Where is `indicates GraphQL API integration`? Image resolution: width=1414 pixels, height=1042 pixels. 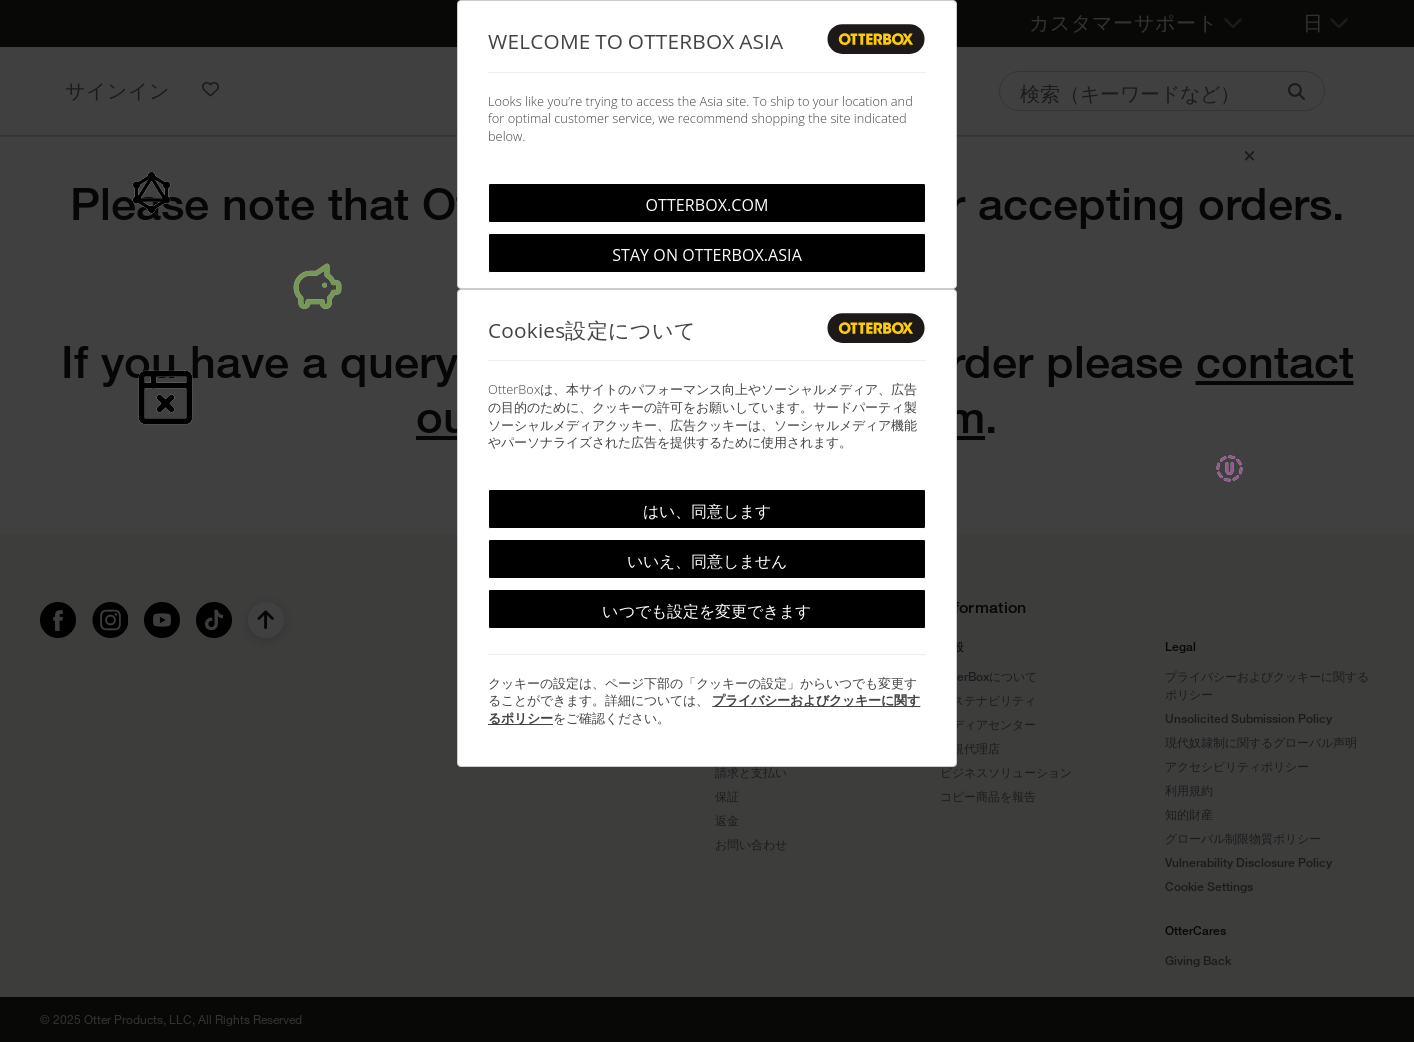 indicates GraphQL API integration is located at coordinates (151, 192).